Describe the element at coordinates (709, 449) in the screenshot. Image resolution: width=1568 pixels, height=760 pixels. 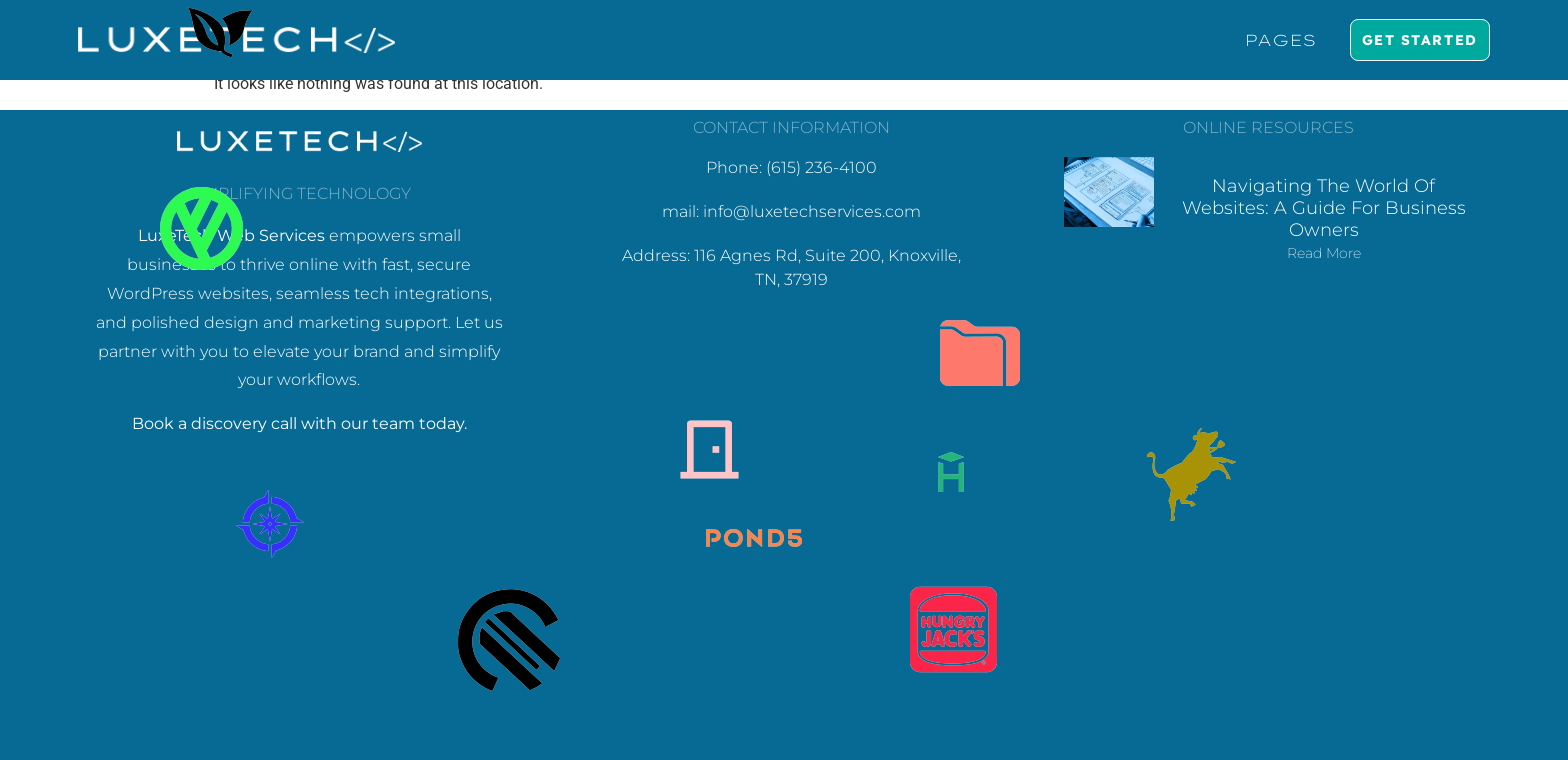
I see `exit or log out of the application` at that location.